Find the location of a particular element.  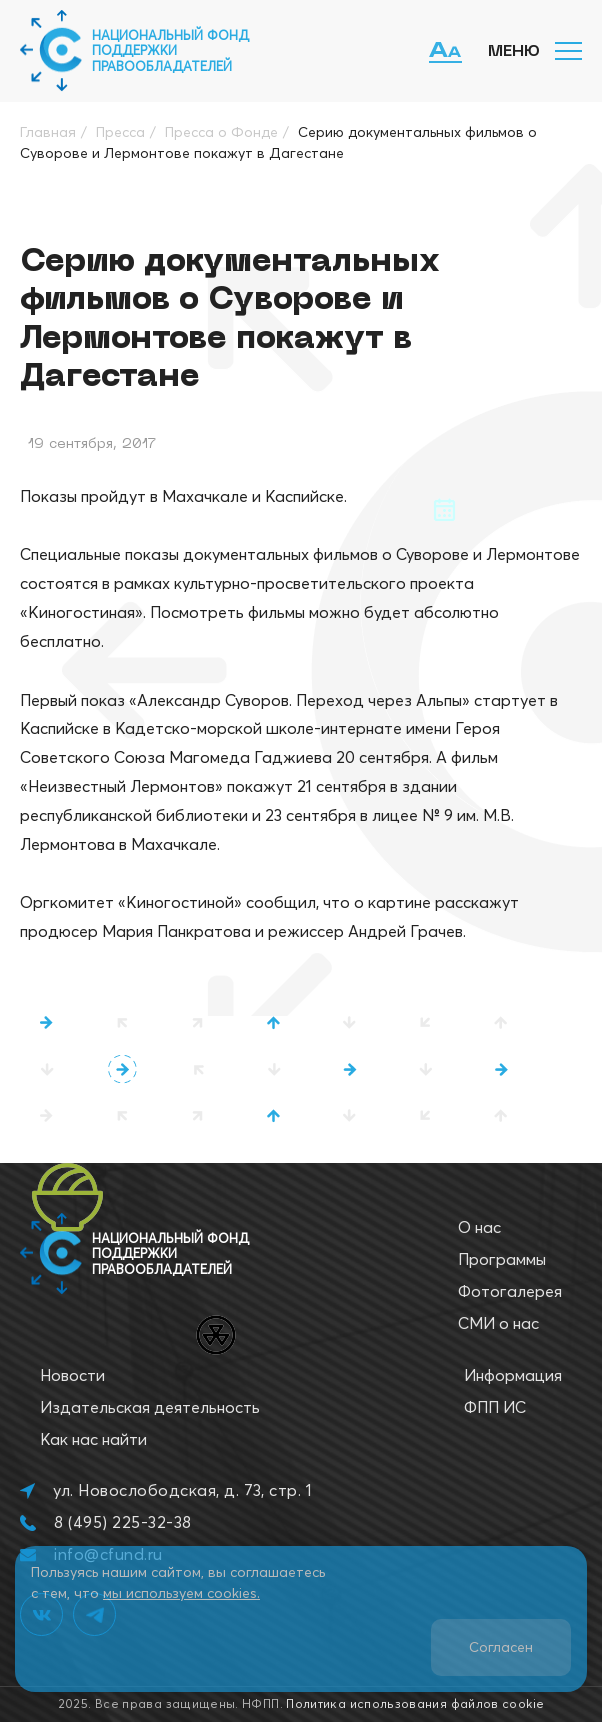

fallout shelter or nuclear safety indicator is located at coordinates (216, 1335).